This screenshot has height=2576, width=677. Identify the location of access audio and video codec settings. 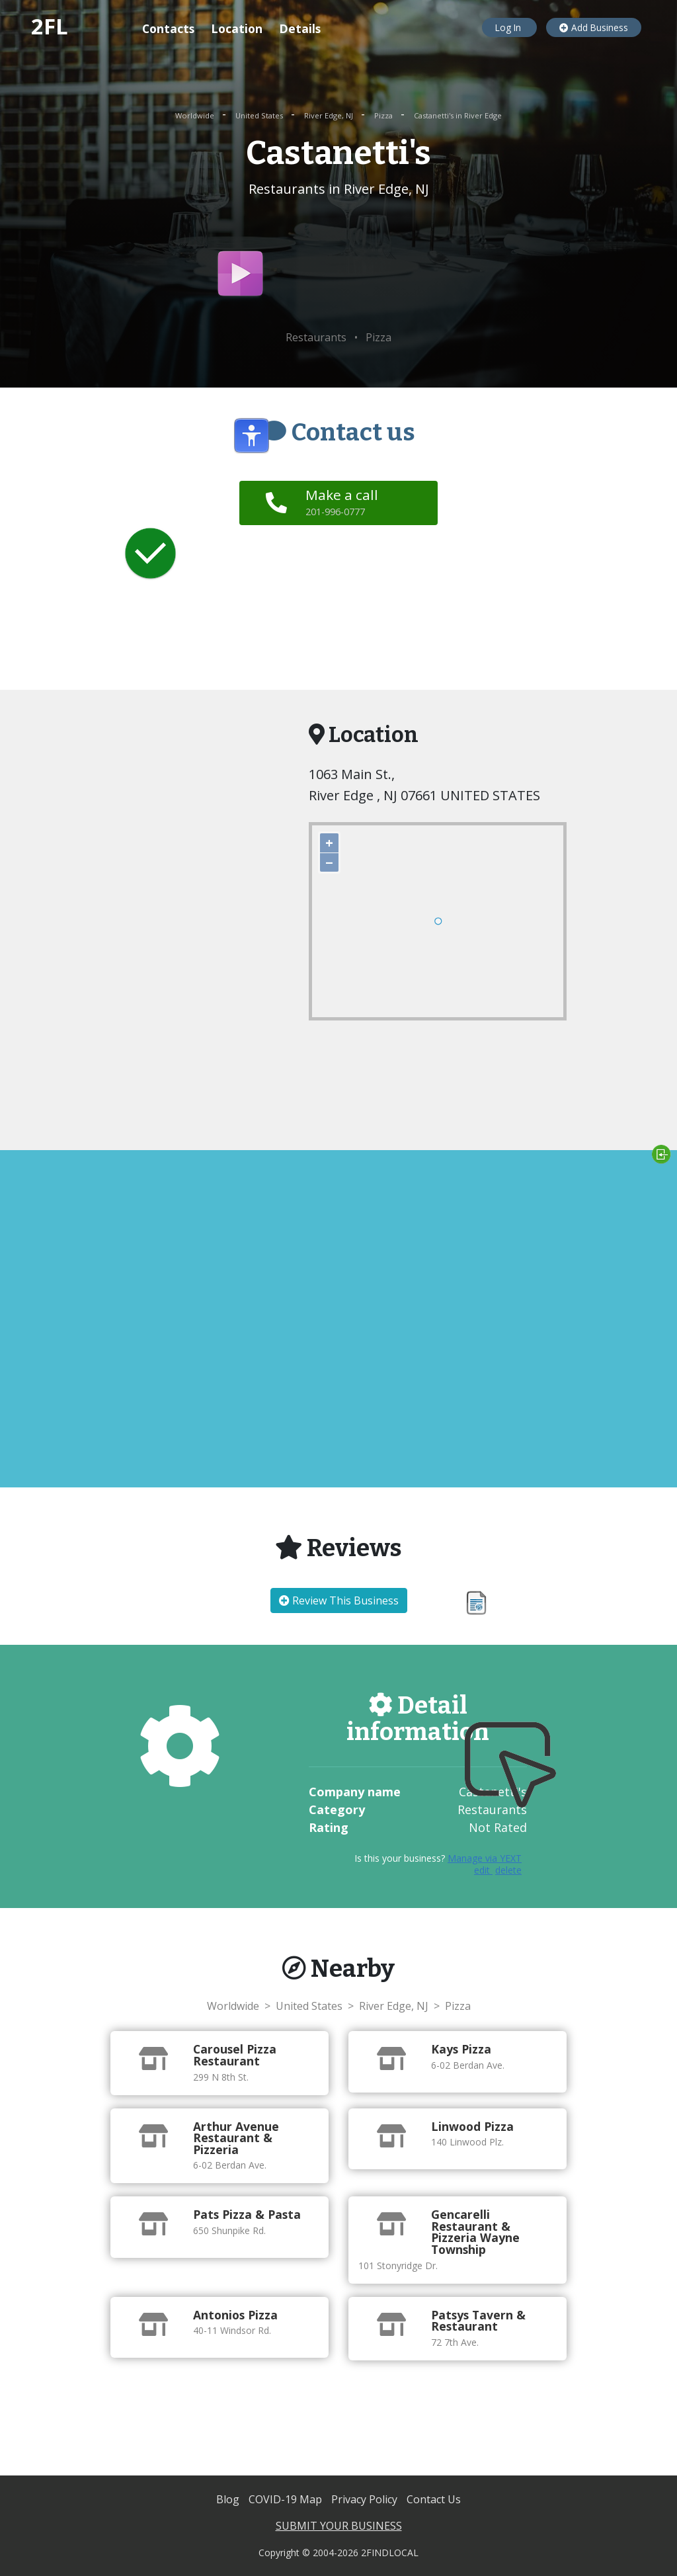
(240, 273).